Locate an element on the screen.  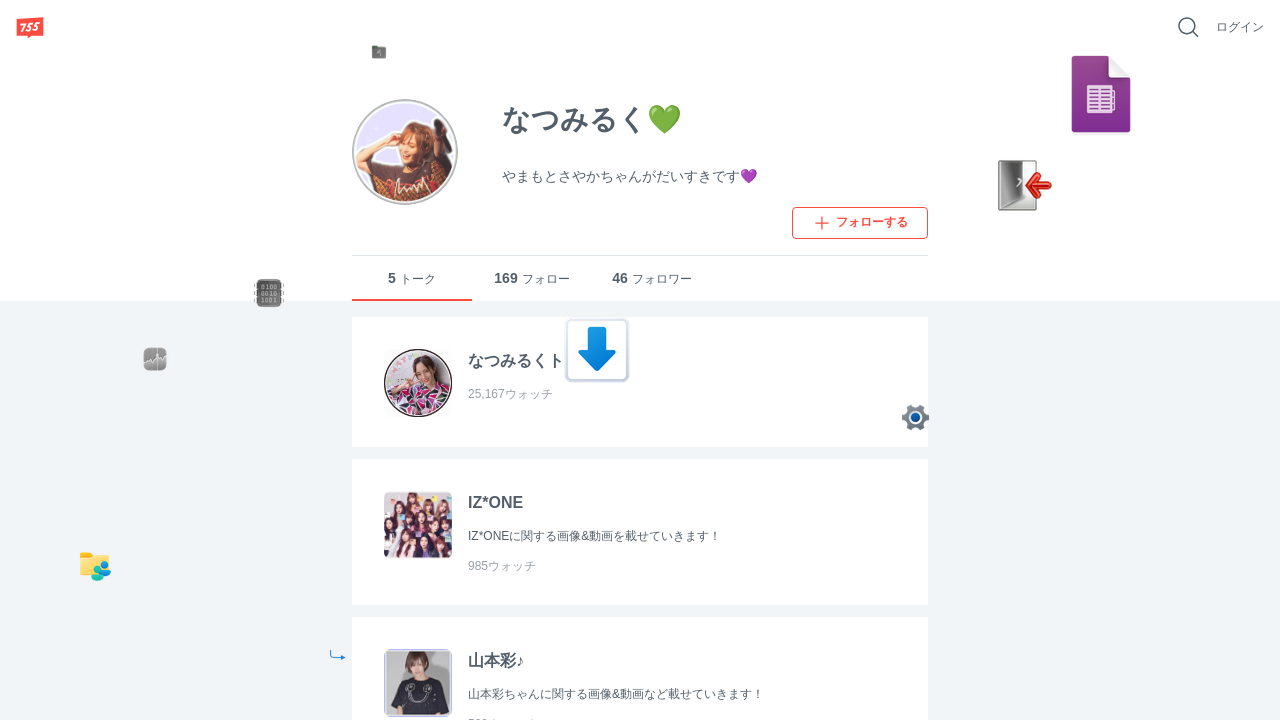
open the stocks app is located at coordinates (155, 359).